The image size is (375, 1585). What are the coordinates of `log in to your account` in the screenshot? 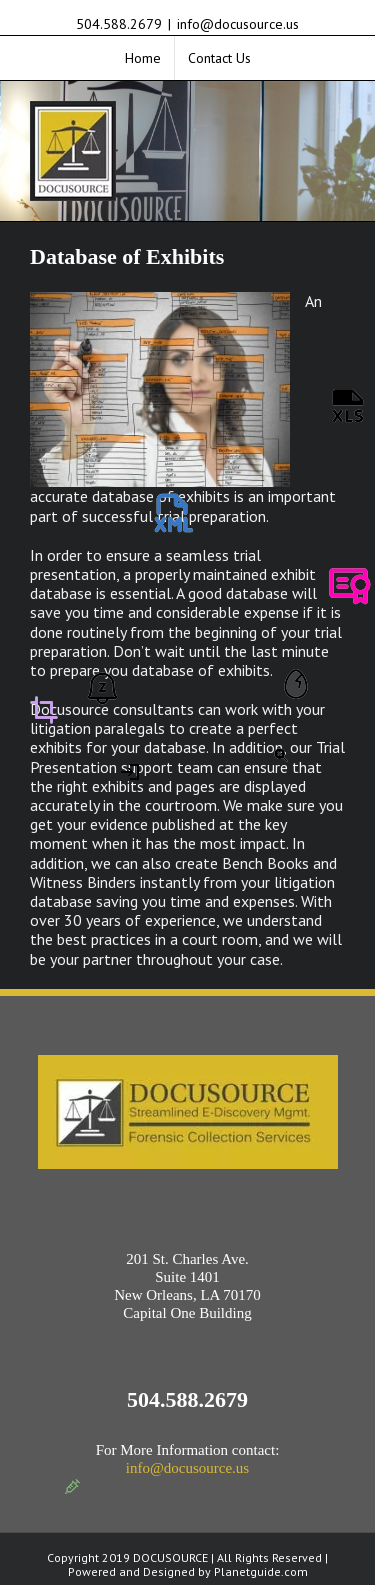 It's located at (130, 772).